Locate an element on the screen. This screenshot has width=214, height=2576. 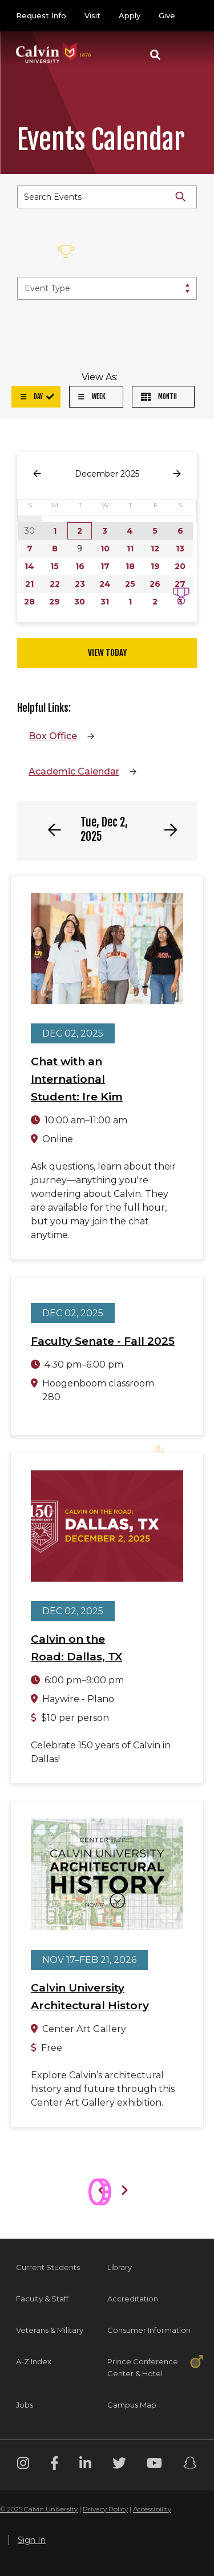
view achievements or awards is located at coordinates (66, 251).